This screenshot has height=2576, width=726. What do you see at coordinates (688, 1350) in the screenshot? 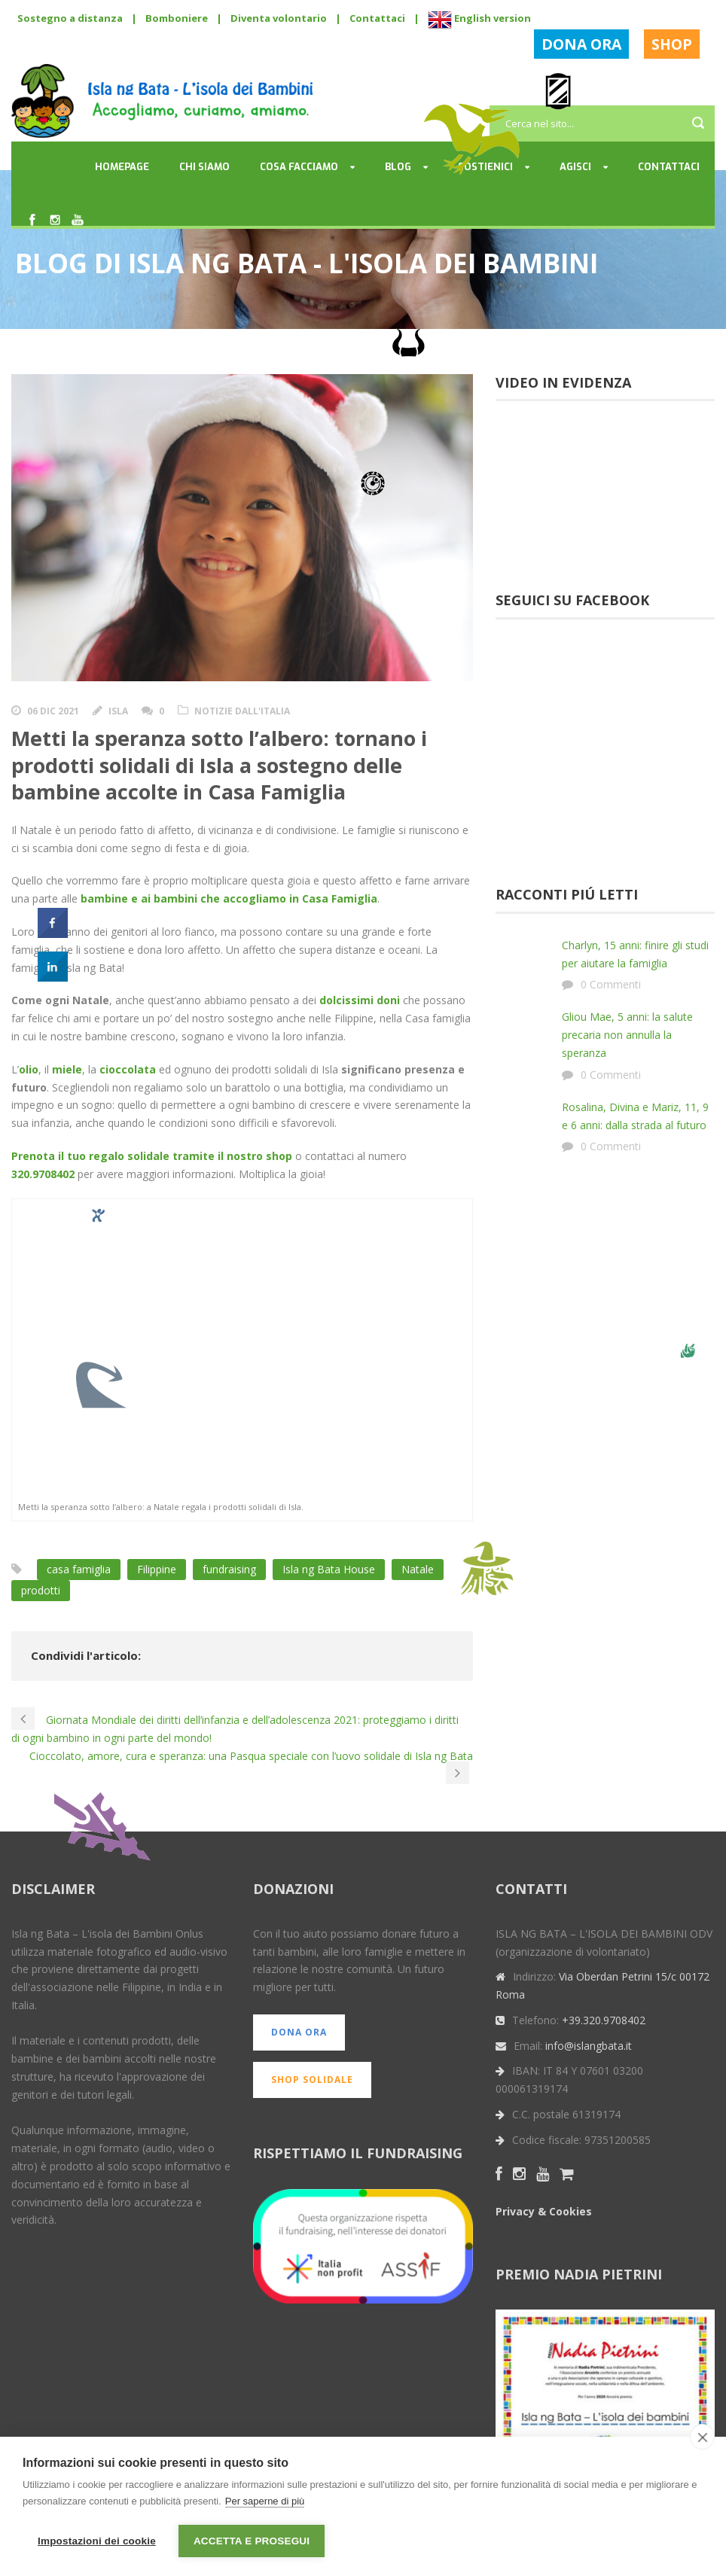
I see `sloth character or mascot icon` at bounding box center [688, 1350].